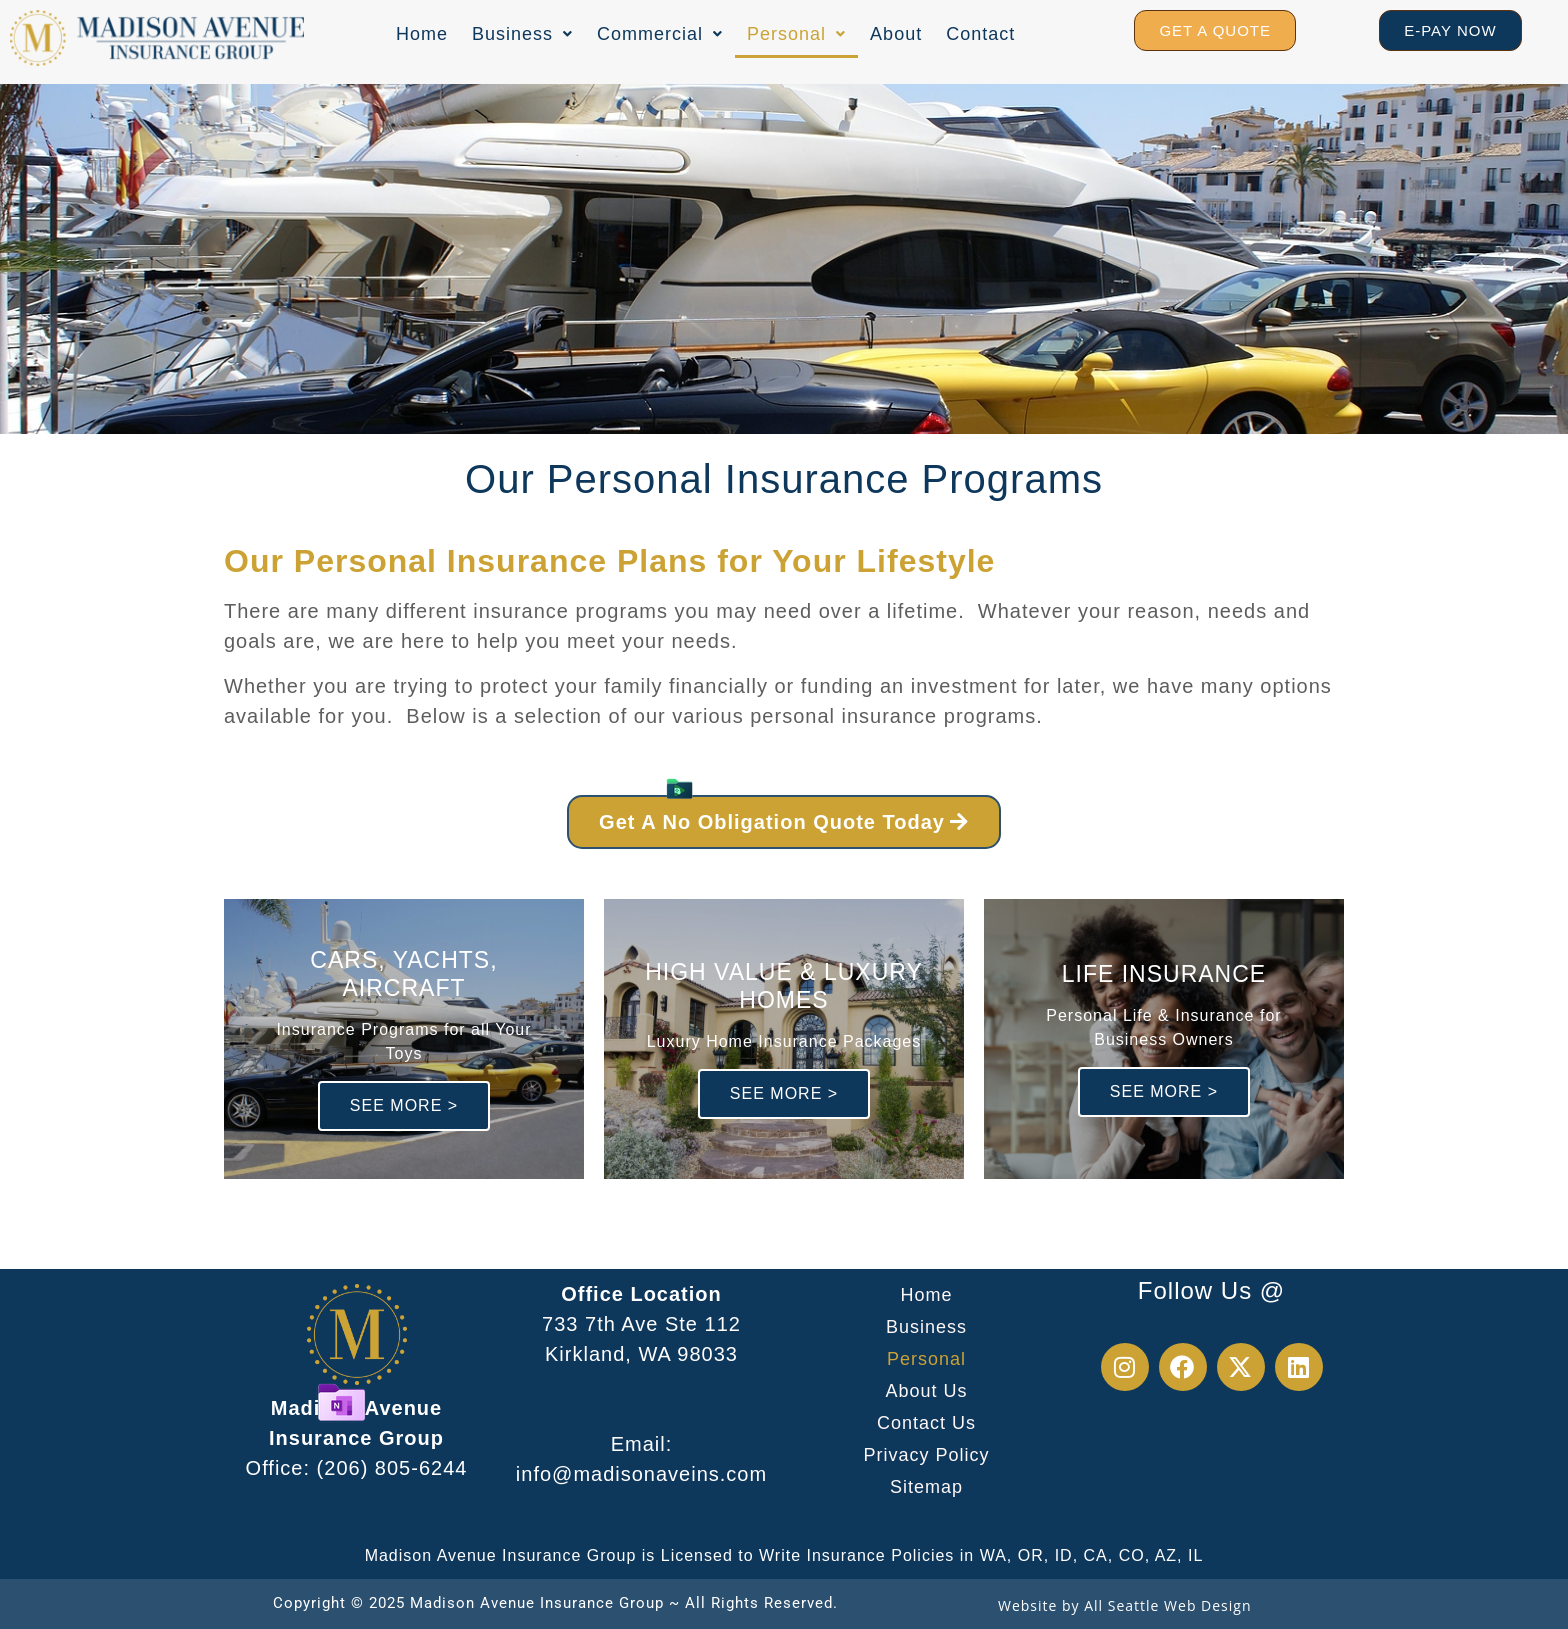 The height and width of the screenshot is (1629, 1568). Describe the element at coordinates (679, 789) in the screenshot. I see `folder containing Google Play Games PC app files` at that location.